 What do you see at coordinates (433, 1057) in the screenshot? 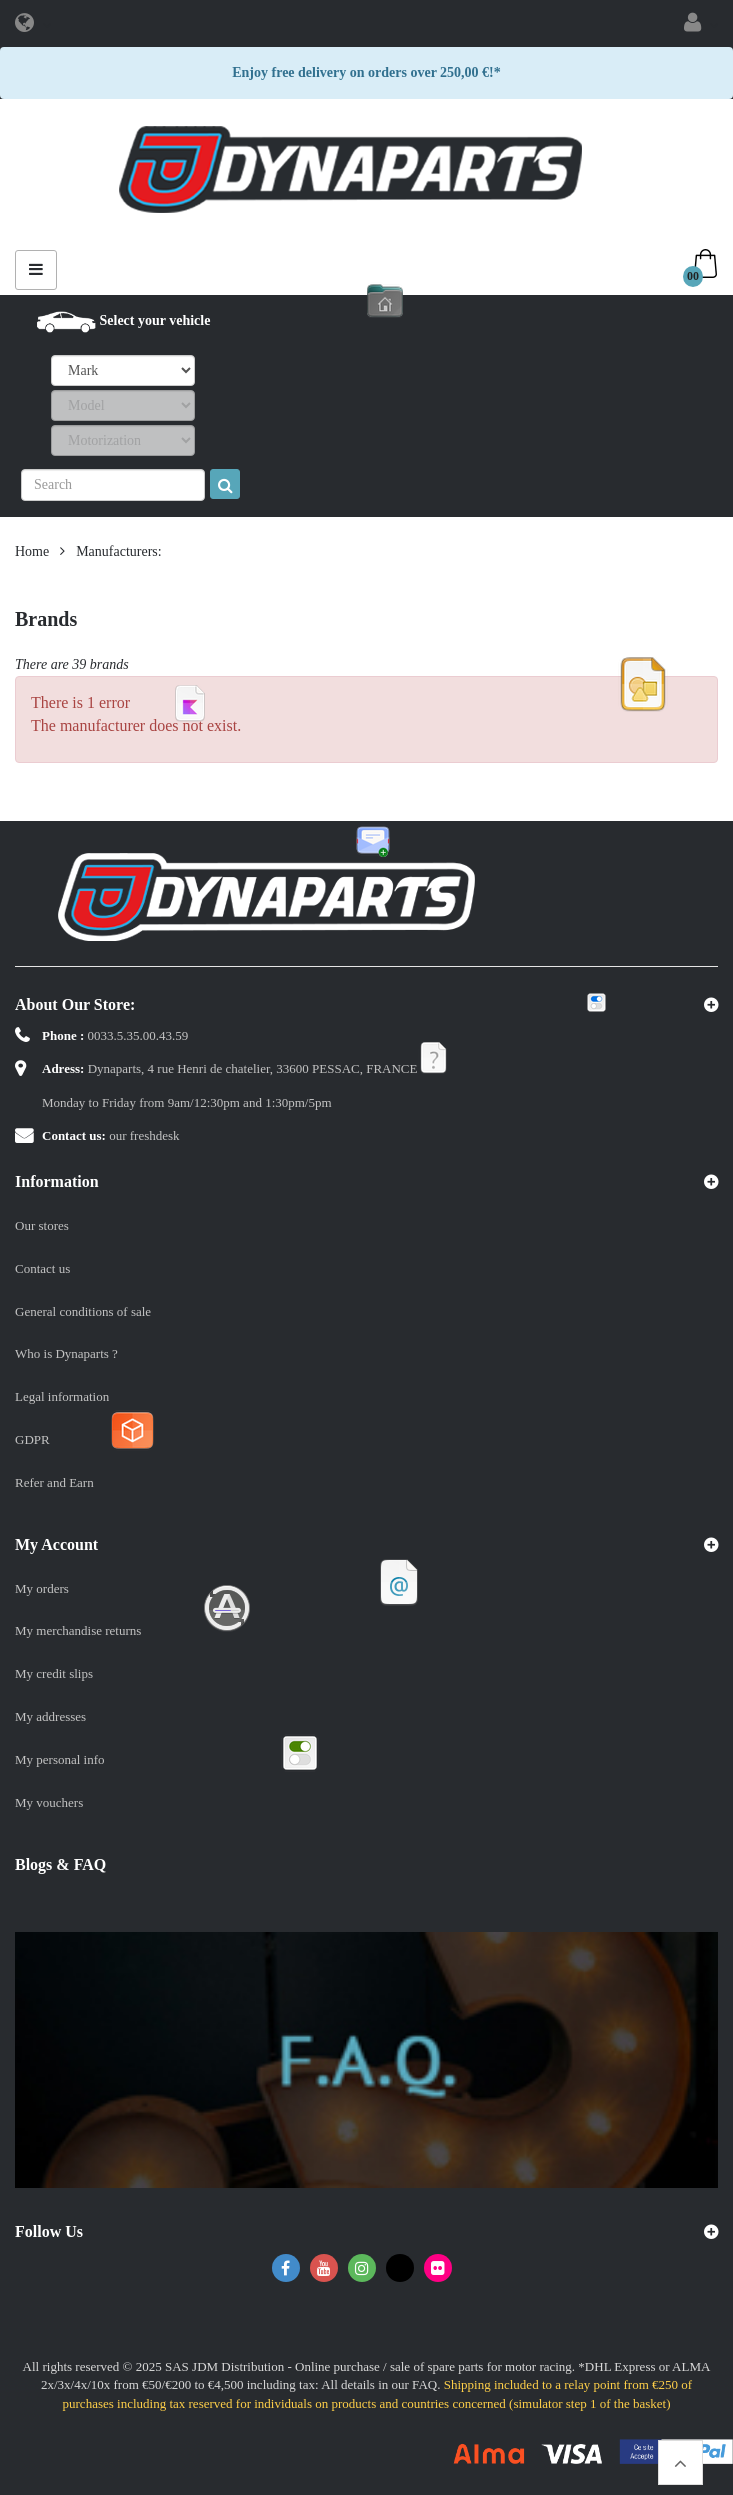
I see `unrecognized file type` at bounding box center [433, 1057].